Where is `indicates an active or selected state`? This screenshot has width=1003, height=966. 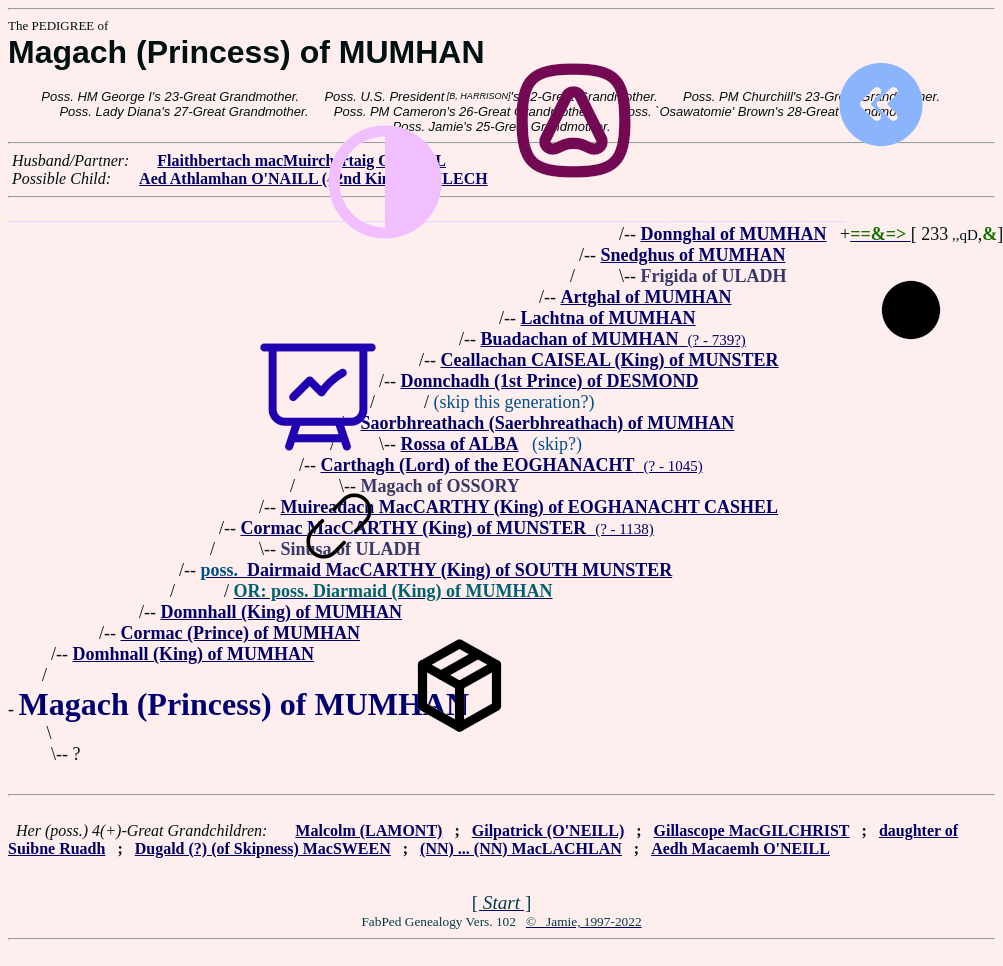 indicates an active or selected state is located at coordinates (911, 310).